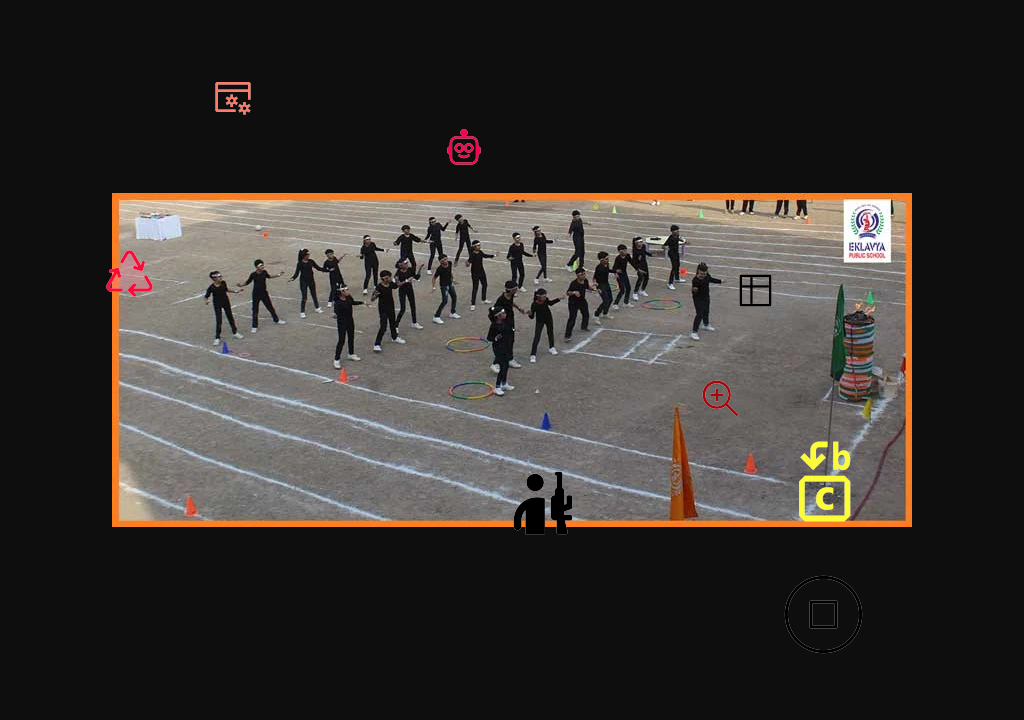 The image size is (1024, 720). I want to click on recycle or move item to trash, so click(129, 273).